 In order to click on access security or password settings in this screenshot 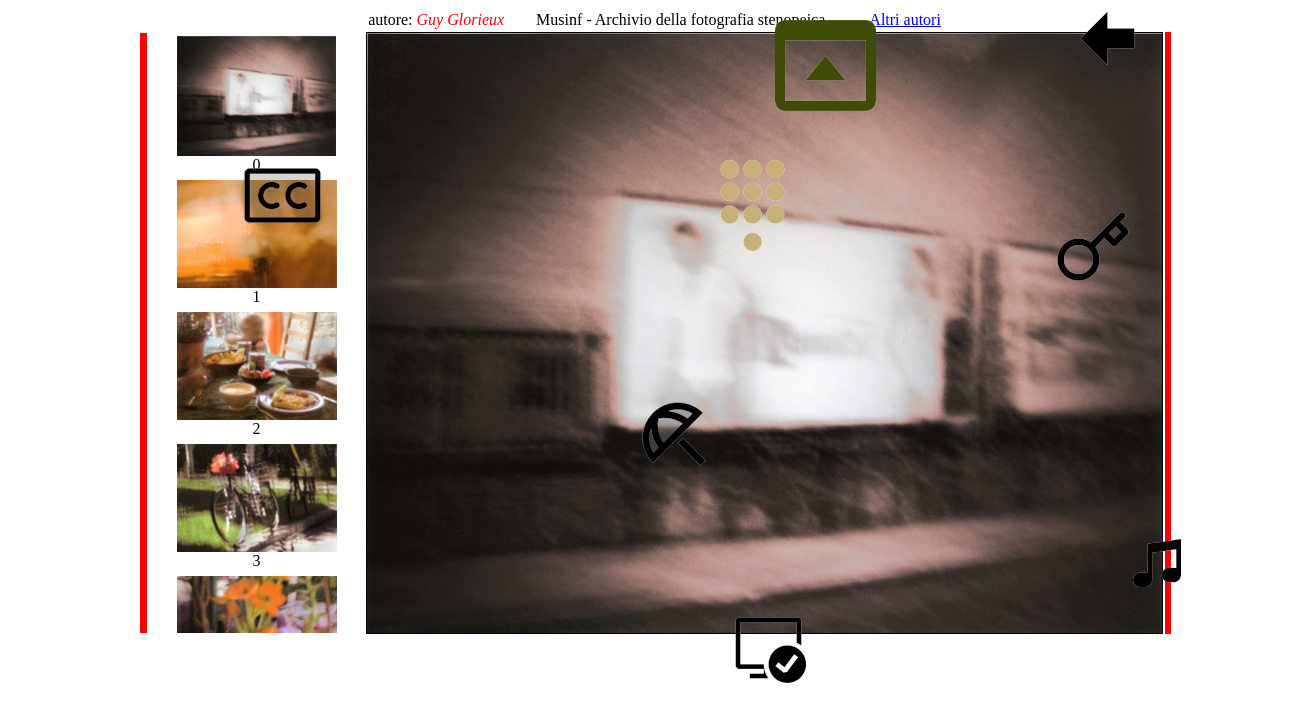, I will do `click(1093, 248)`.